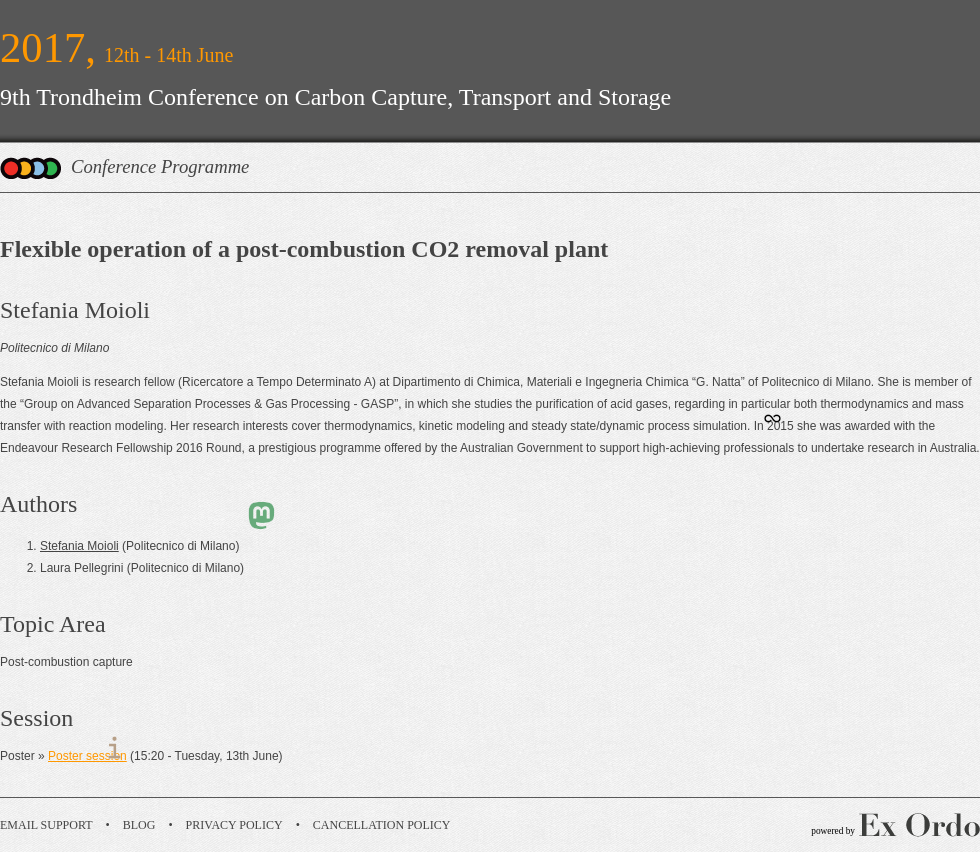 The height and width of the screenshot is (852, 980). What do you see at coordinates (114, 747) in the screenshot?
I see `view more information or details` at bounding box center [114, 747].